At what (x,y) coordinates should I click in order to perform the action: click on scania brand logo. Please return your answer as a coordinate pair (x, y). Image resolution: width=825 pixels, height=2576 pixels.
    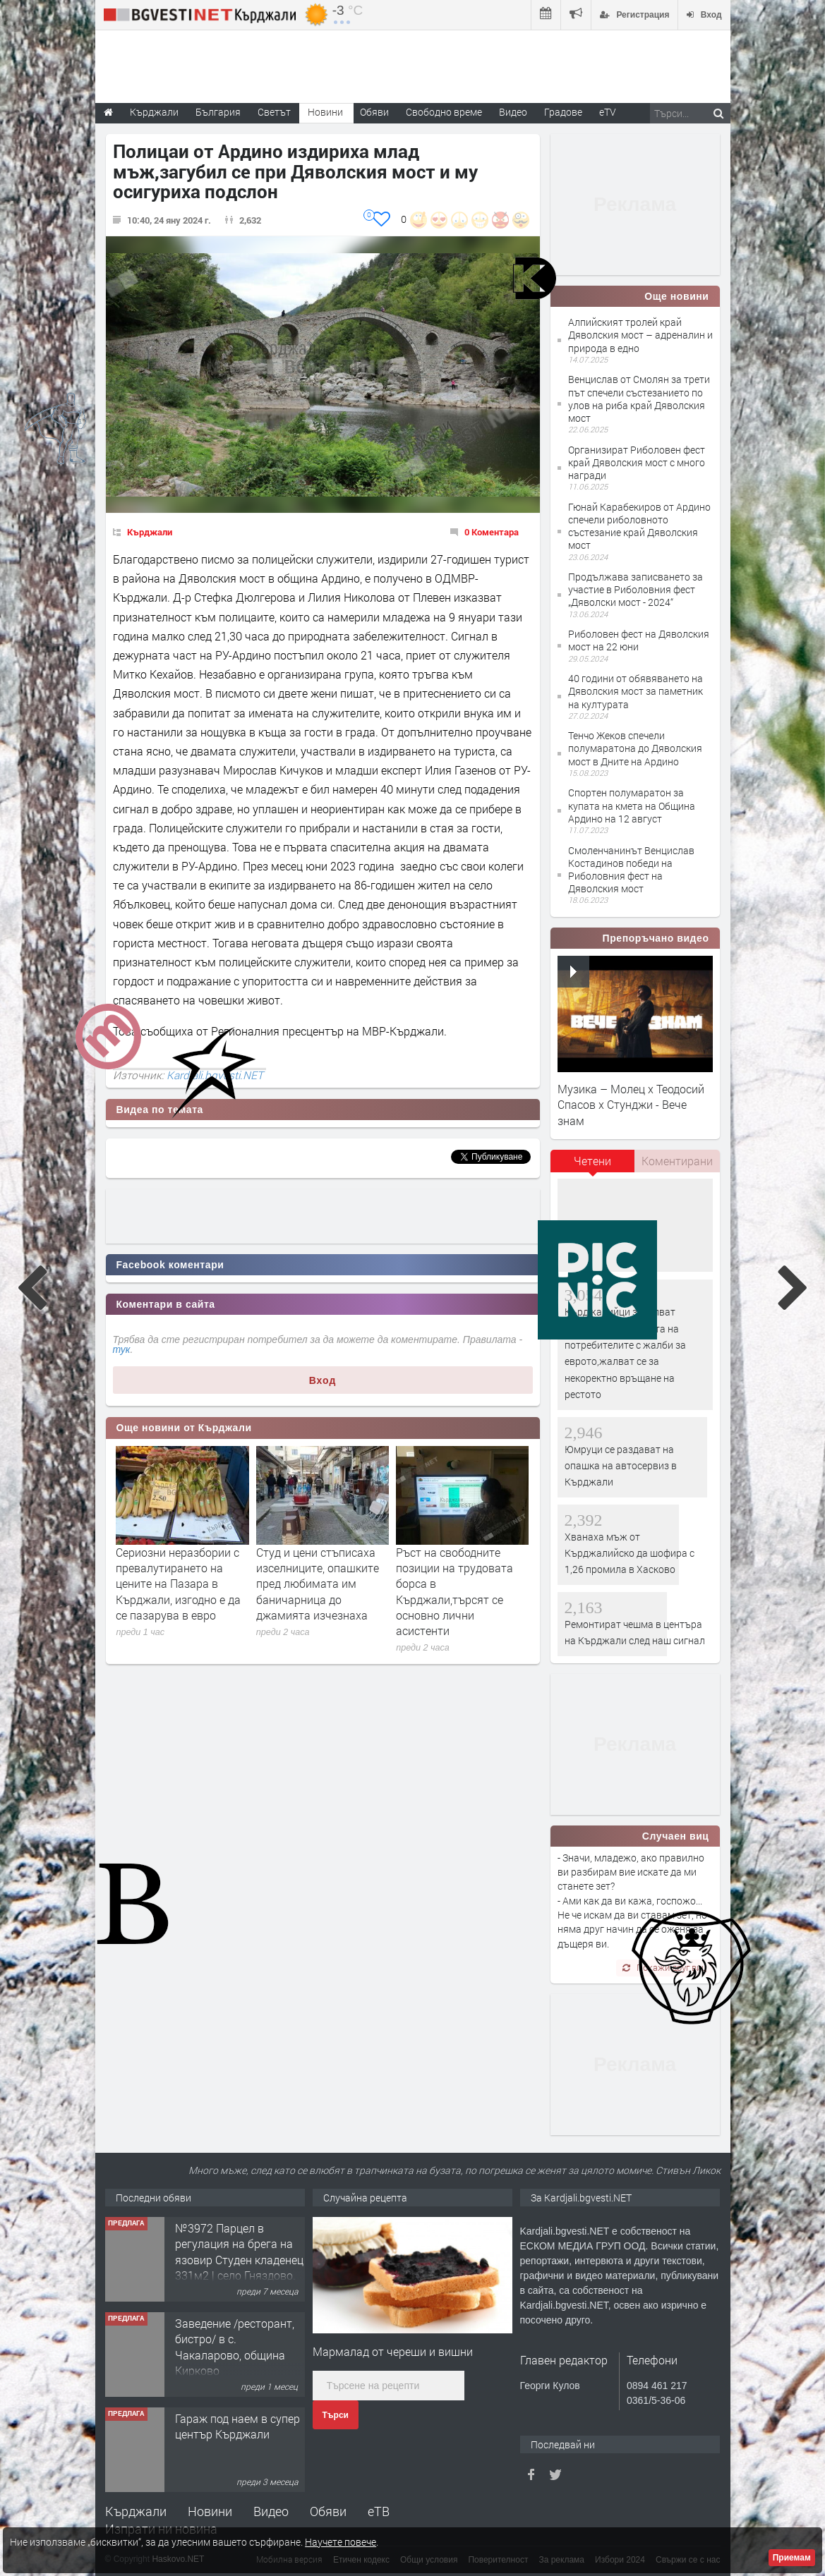
    Looking at the image, I should click on (691, 1967).